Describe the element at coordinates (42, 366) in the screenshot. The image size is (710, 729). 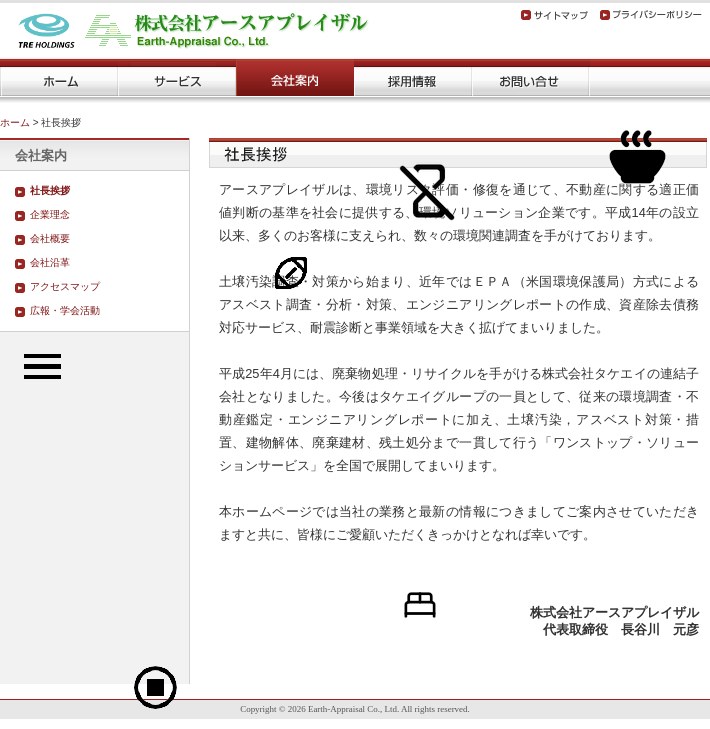
I see `open navigation menu` at that location.